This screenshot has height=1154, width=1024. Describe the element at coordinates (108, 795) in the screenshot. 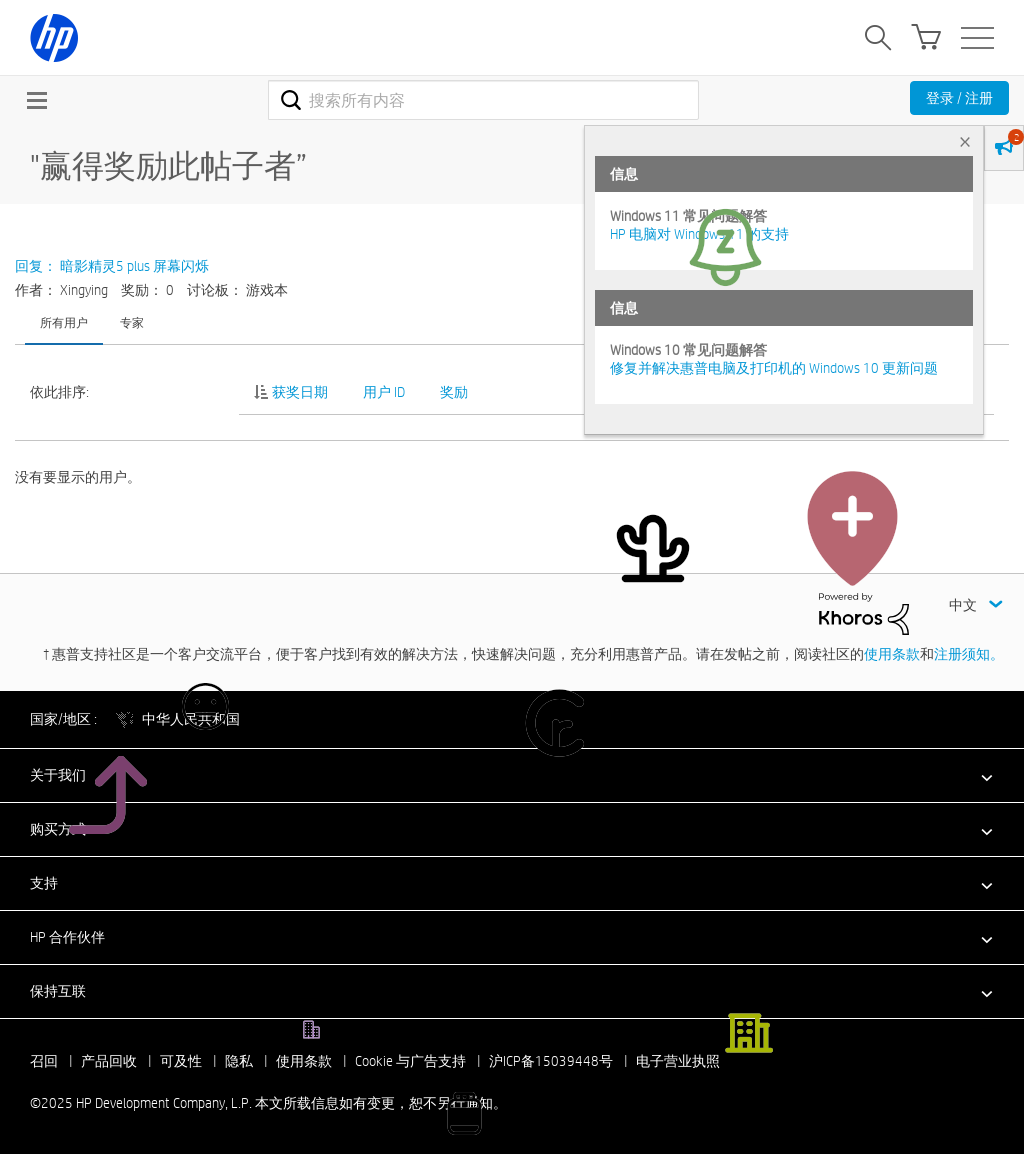

I see `navigate forward and up in a hierarchy` at that location.